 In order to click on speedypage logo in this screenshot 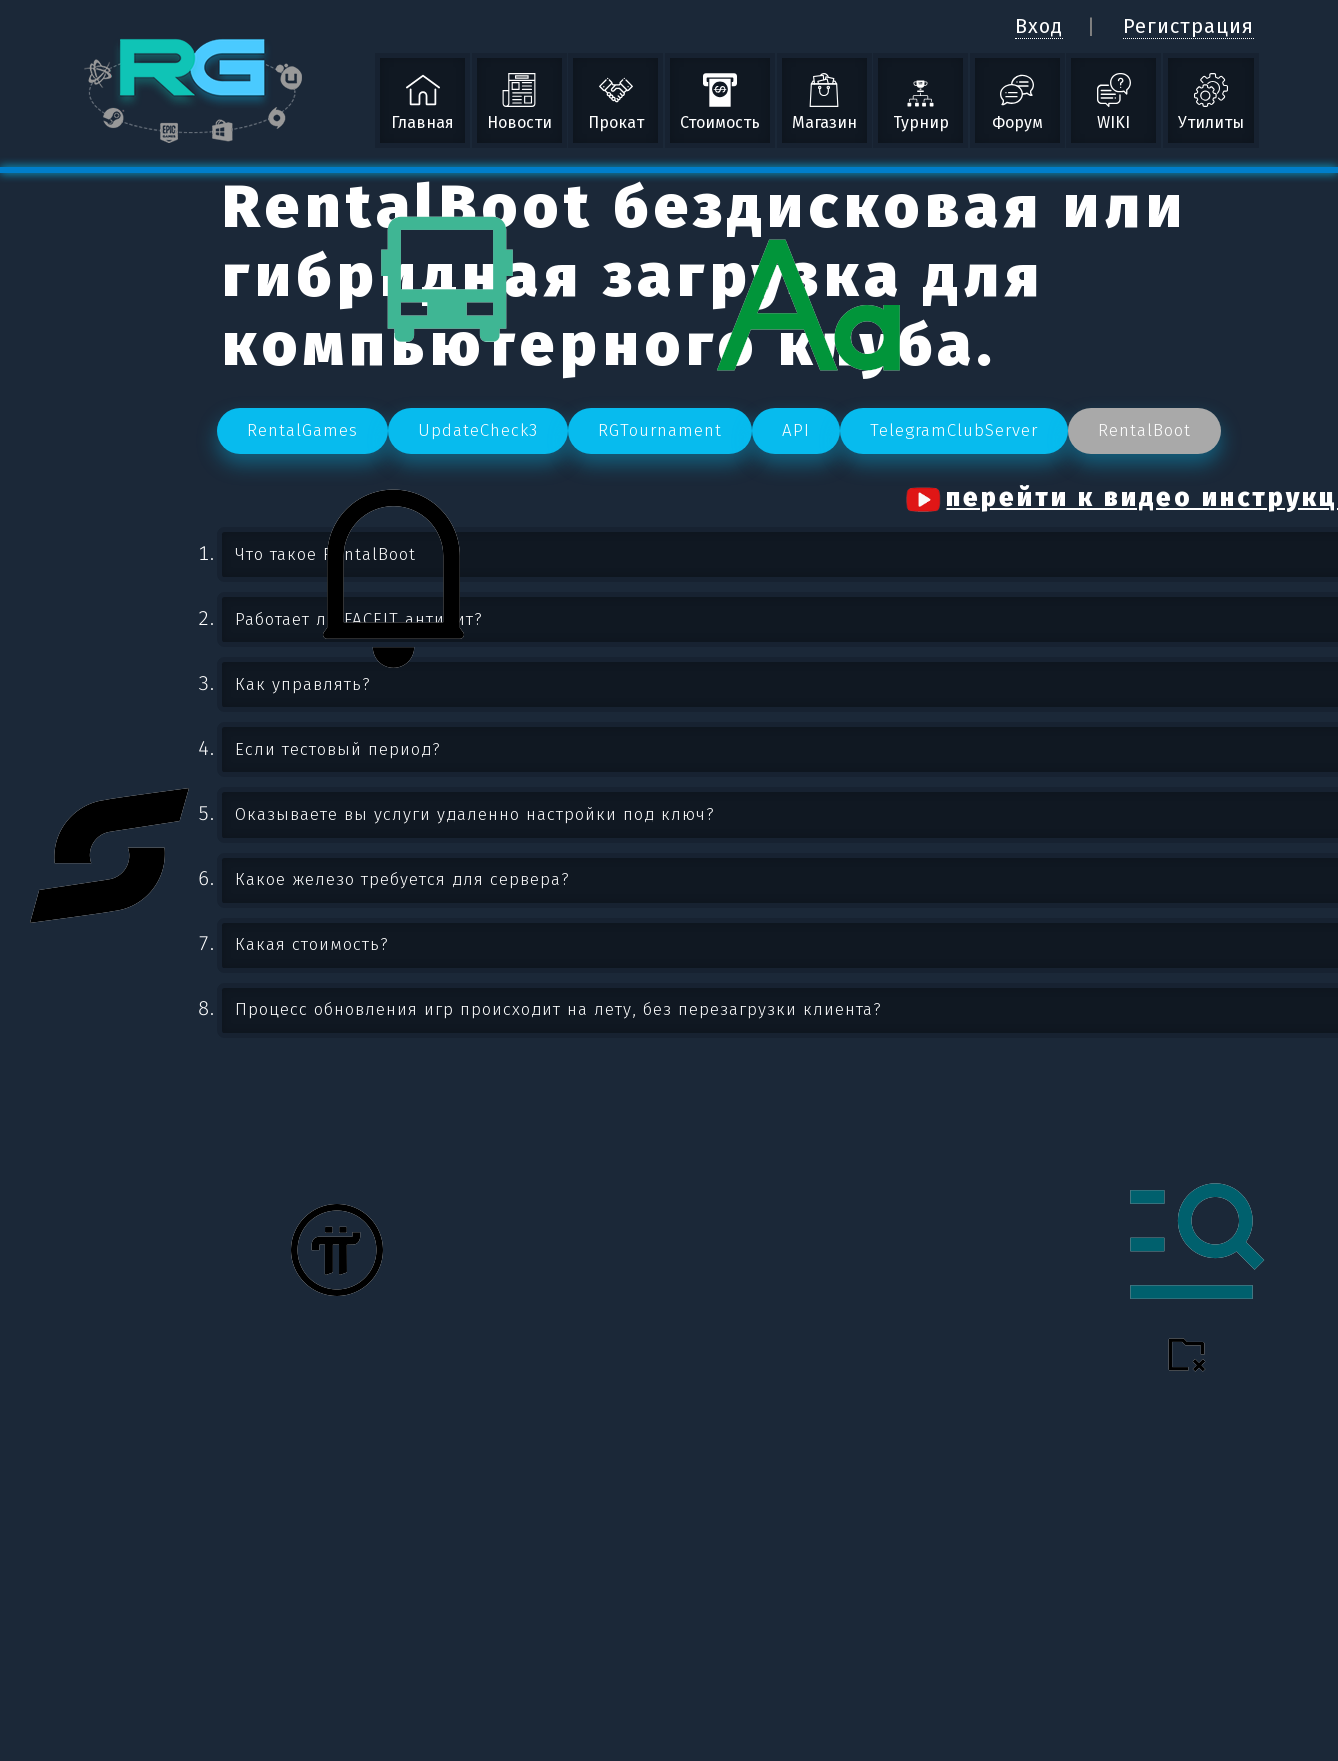, I will do `click(109, 855)`.